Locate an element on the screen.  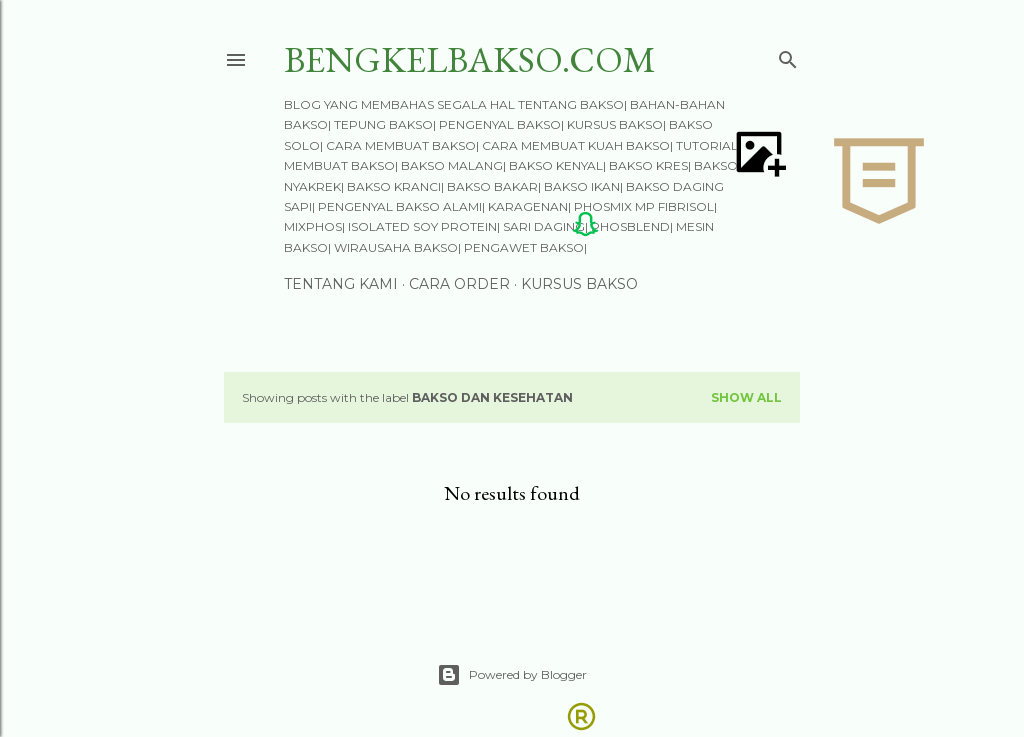
indicates a registered trademark is located at coordinates (581, 716).